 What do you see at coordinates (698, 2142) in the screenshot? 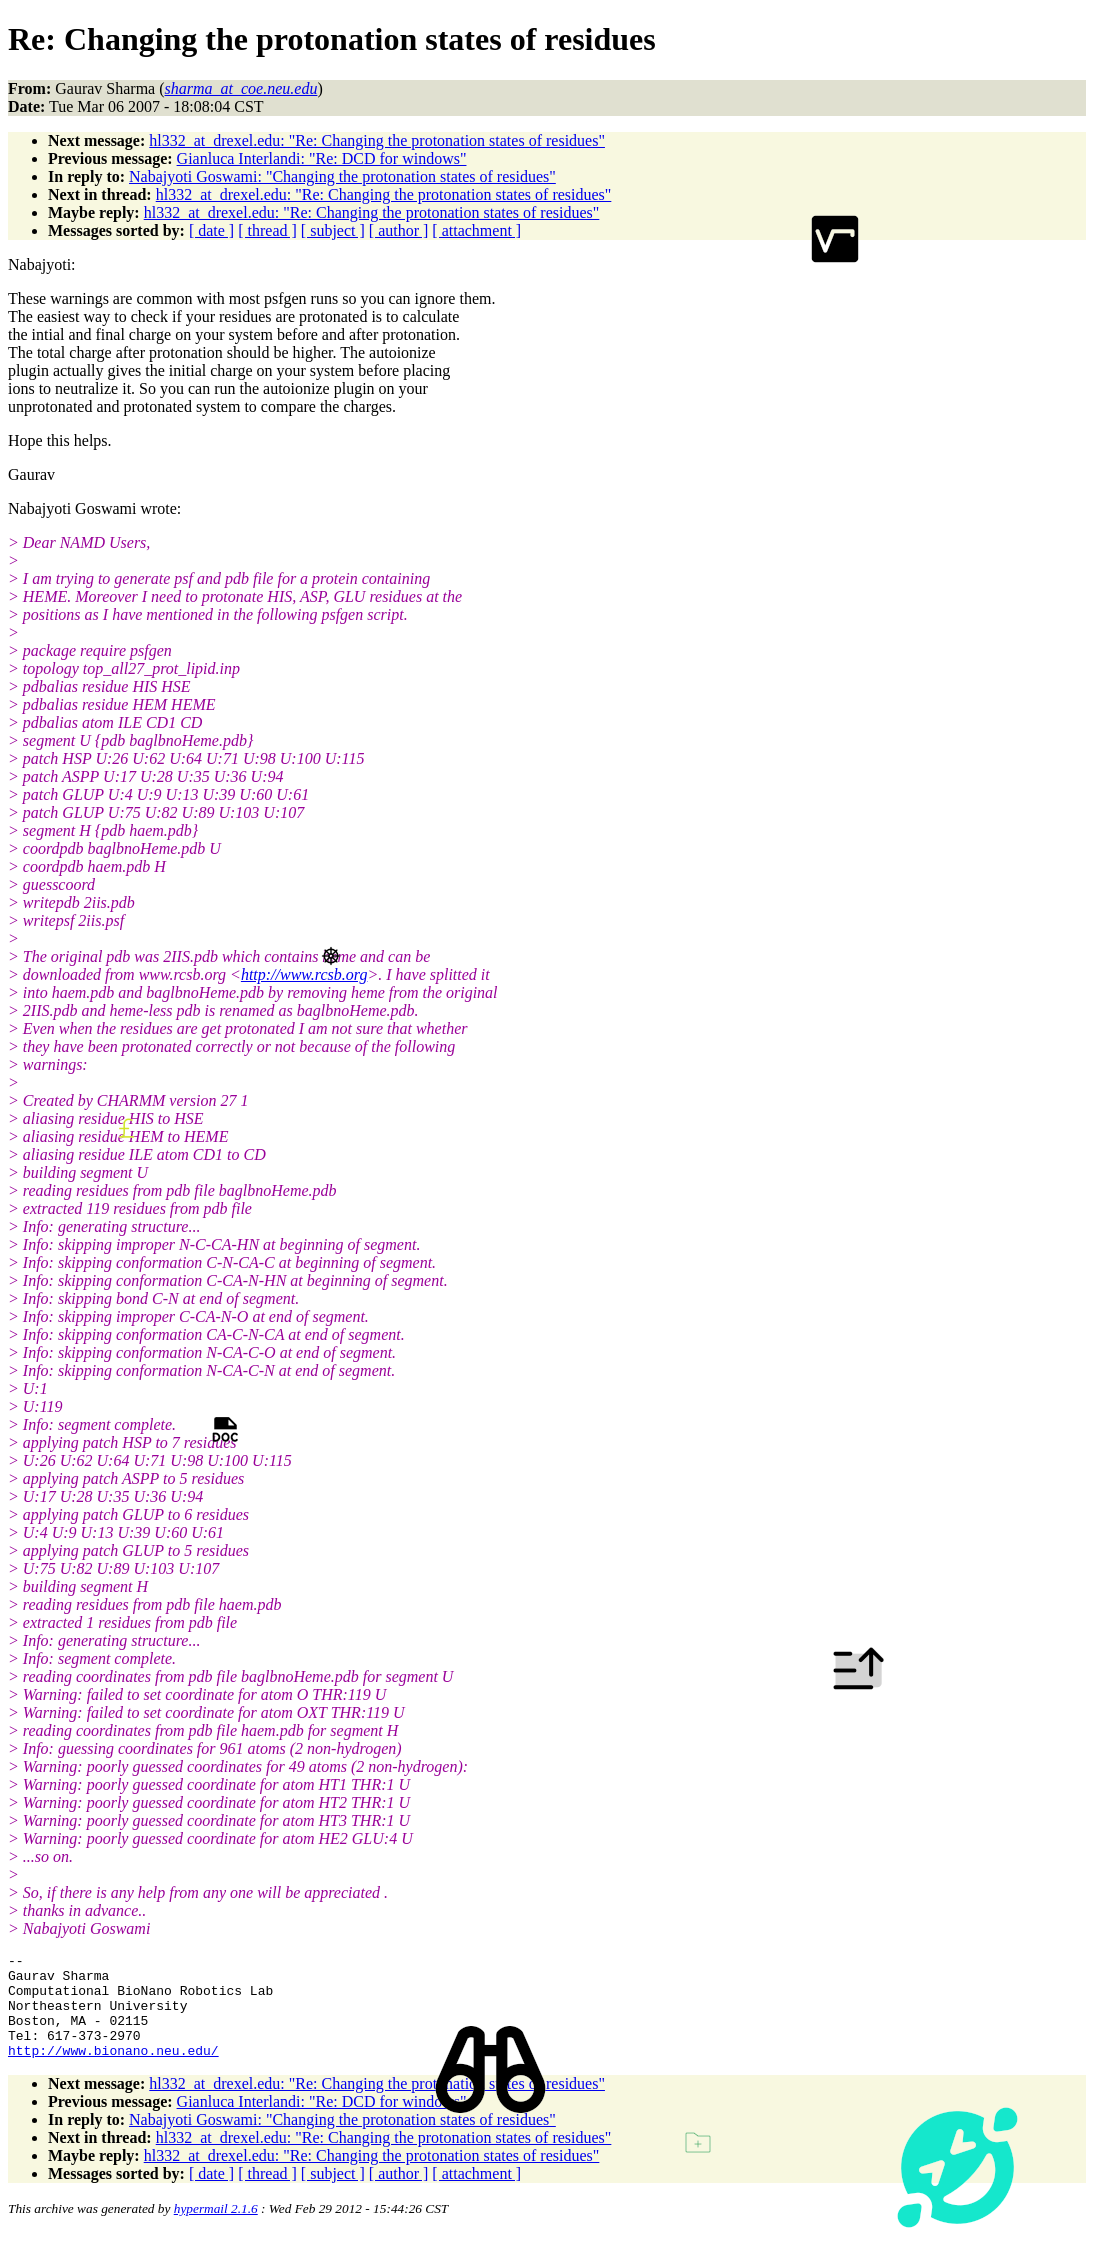
I see `create a new folder` at bounding box center [698, 2142].